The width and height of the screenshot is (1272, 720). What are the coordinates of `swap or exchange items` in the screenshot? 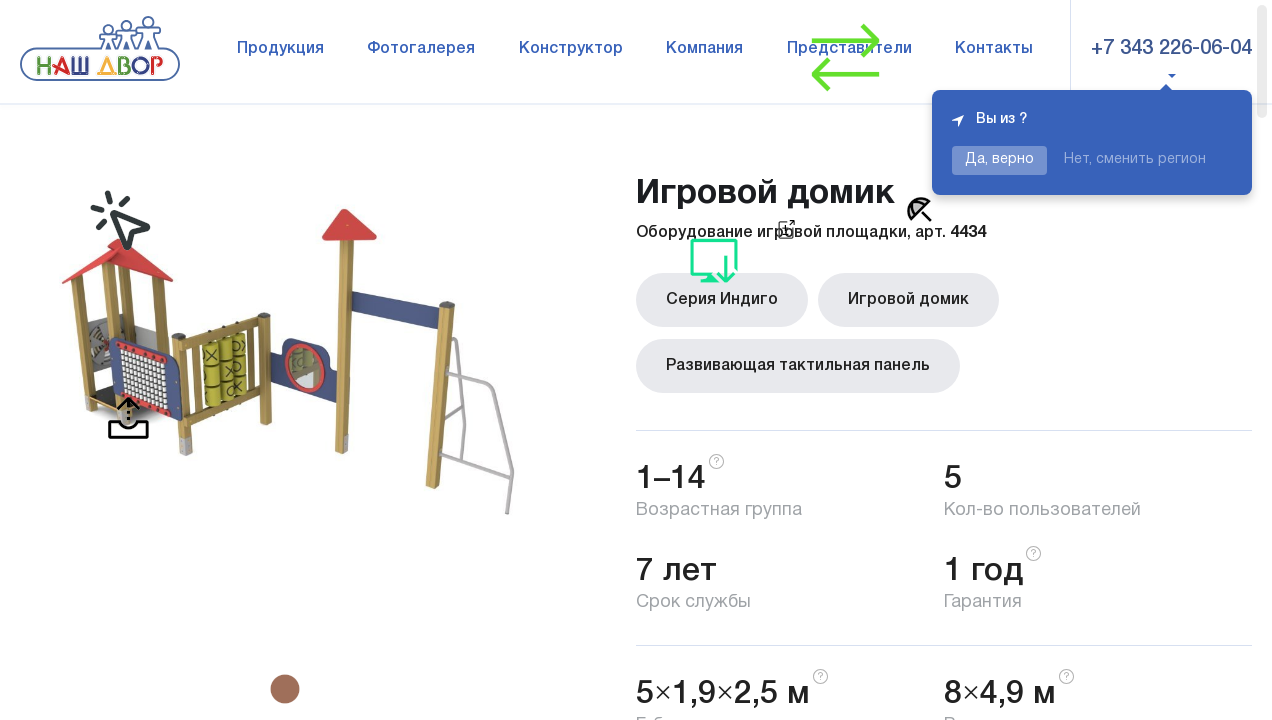 It's located at (845, 57).